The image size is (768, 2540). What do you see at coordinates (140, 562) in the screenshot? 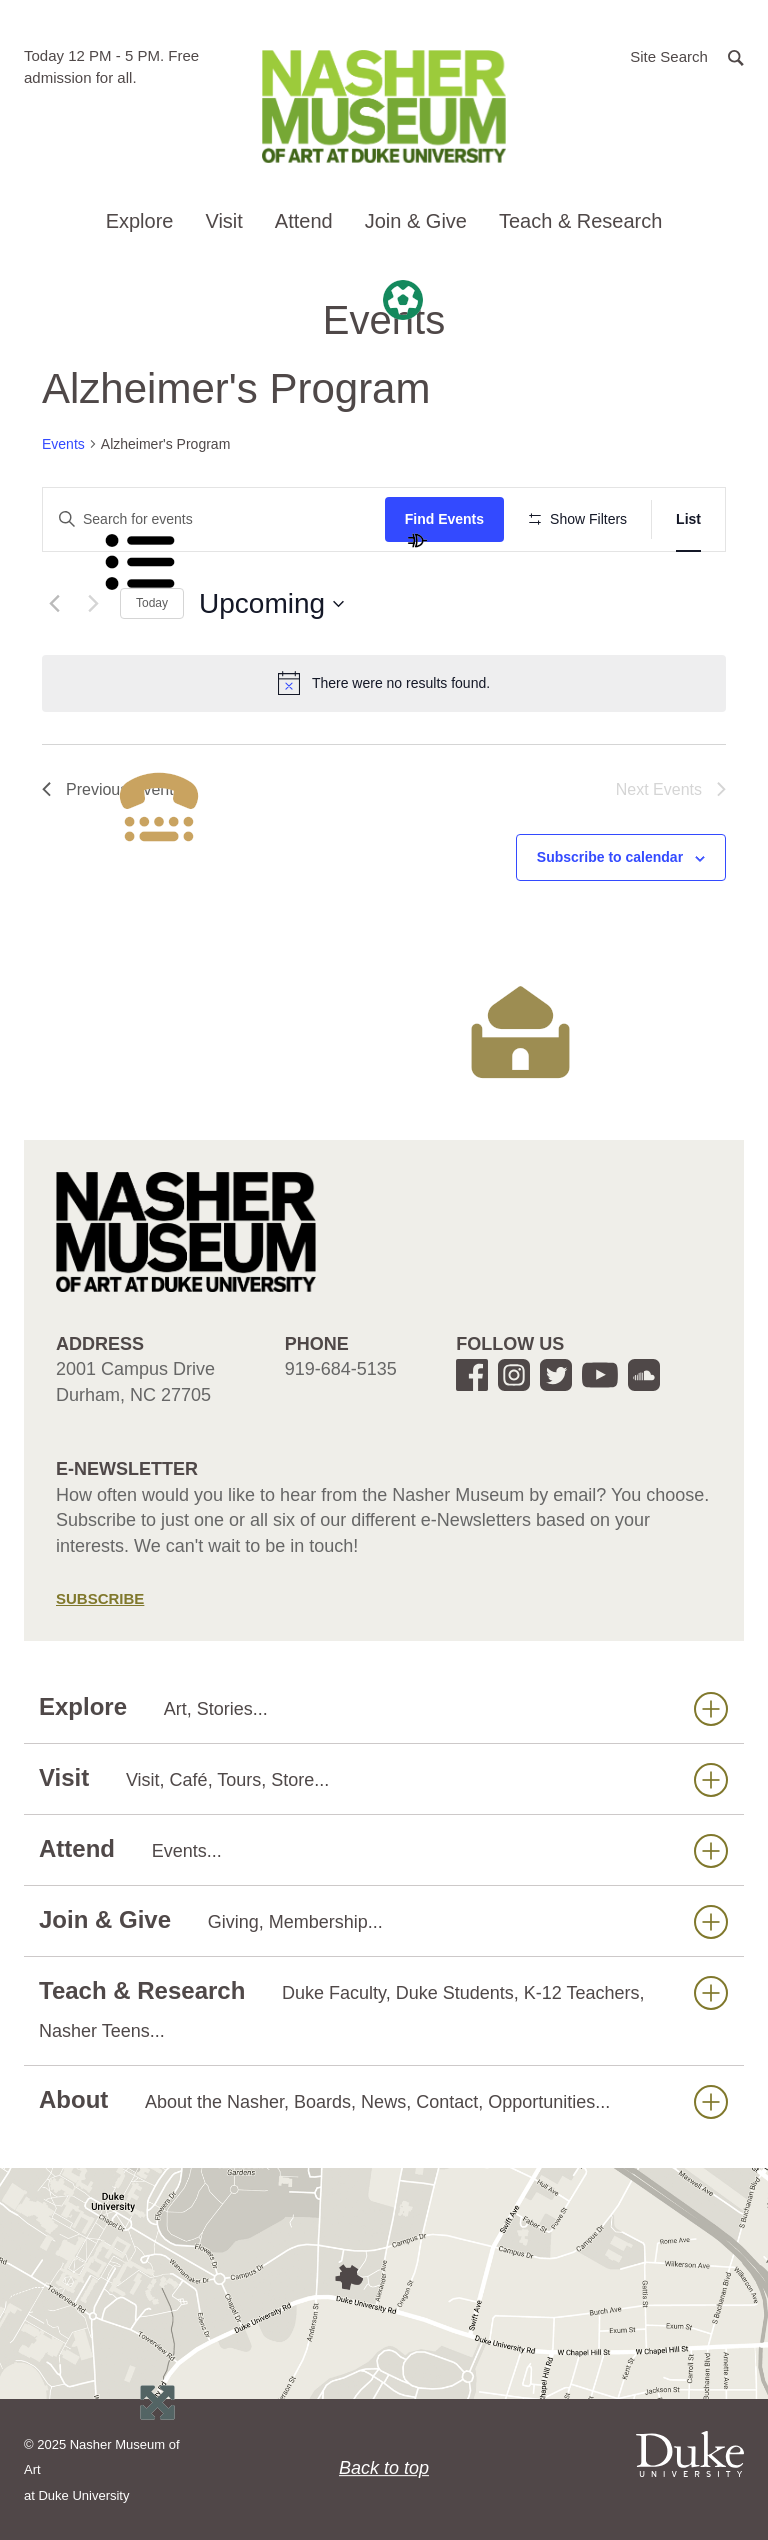
I see `view items in a bulleted list format` at bounding box center [140, 562].